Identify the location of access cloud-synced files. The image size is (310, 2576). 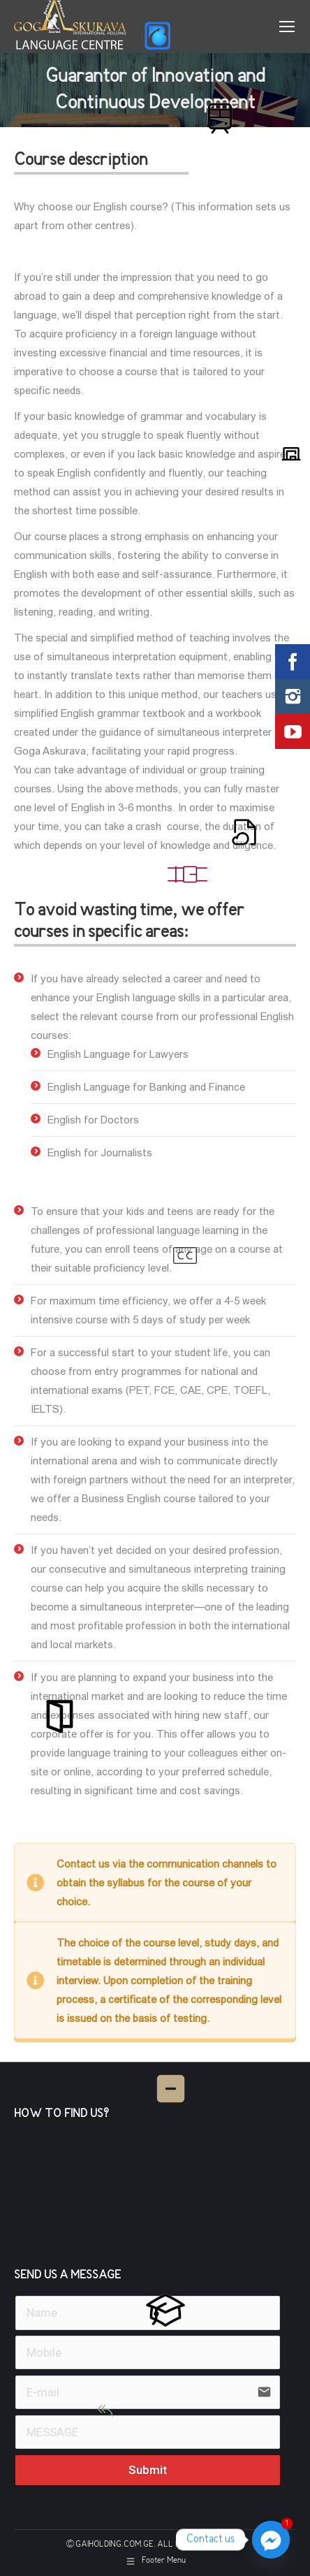
(245, 832).